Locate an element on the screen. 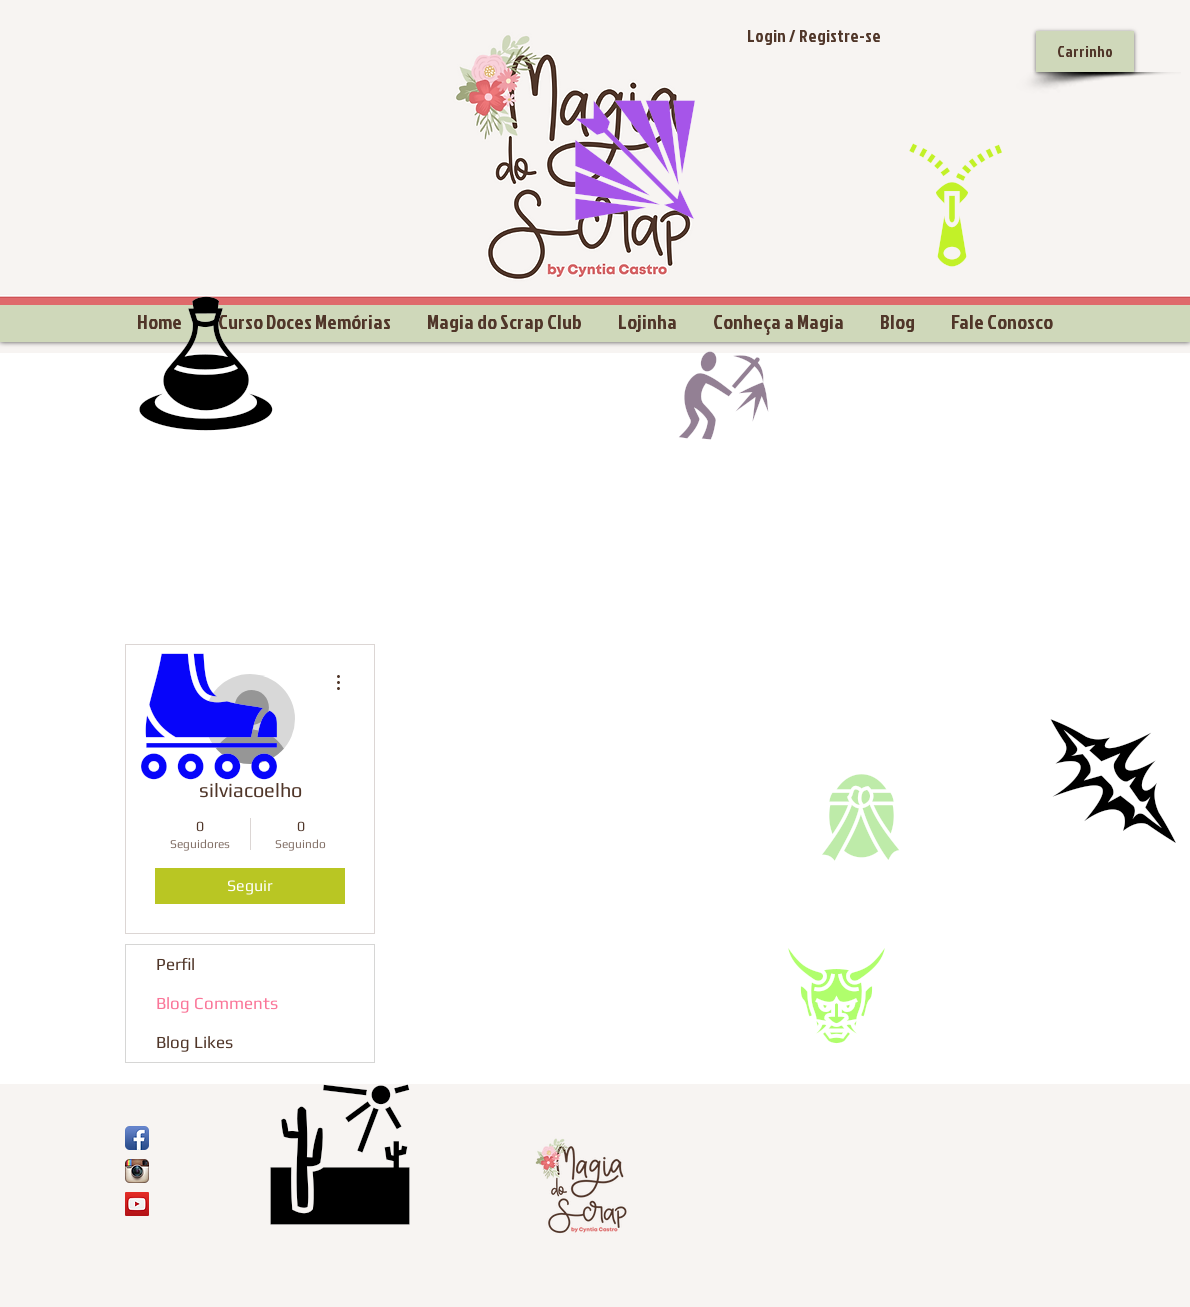 This screenshot has height=1307, width=1190. access roller skating or skating-related activities is located at coordinates (209, 706).